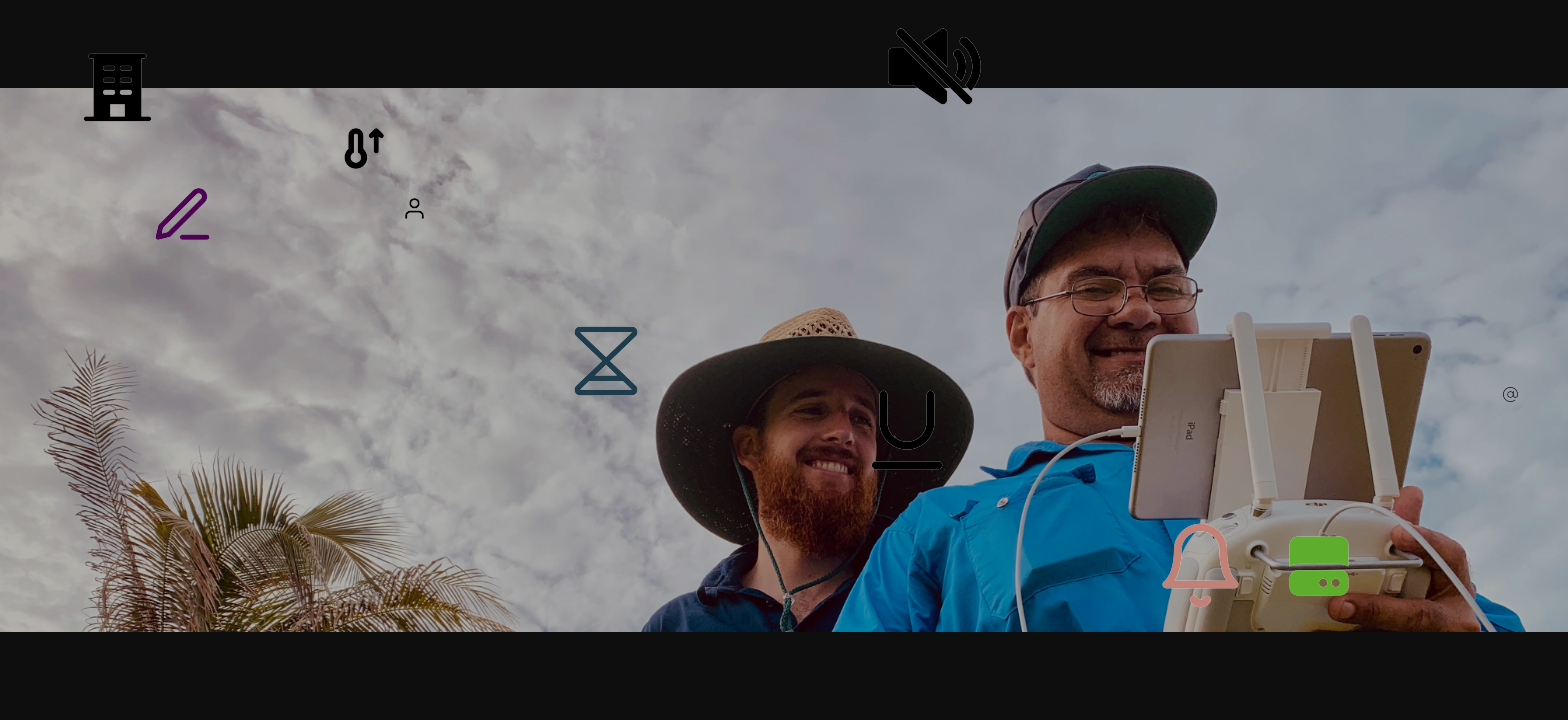  What do you see at coordinates (1200, 565) in the screenshot?
I see `view notifications` at bounding box center [1200, 565].